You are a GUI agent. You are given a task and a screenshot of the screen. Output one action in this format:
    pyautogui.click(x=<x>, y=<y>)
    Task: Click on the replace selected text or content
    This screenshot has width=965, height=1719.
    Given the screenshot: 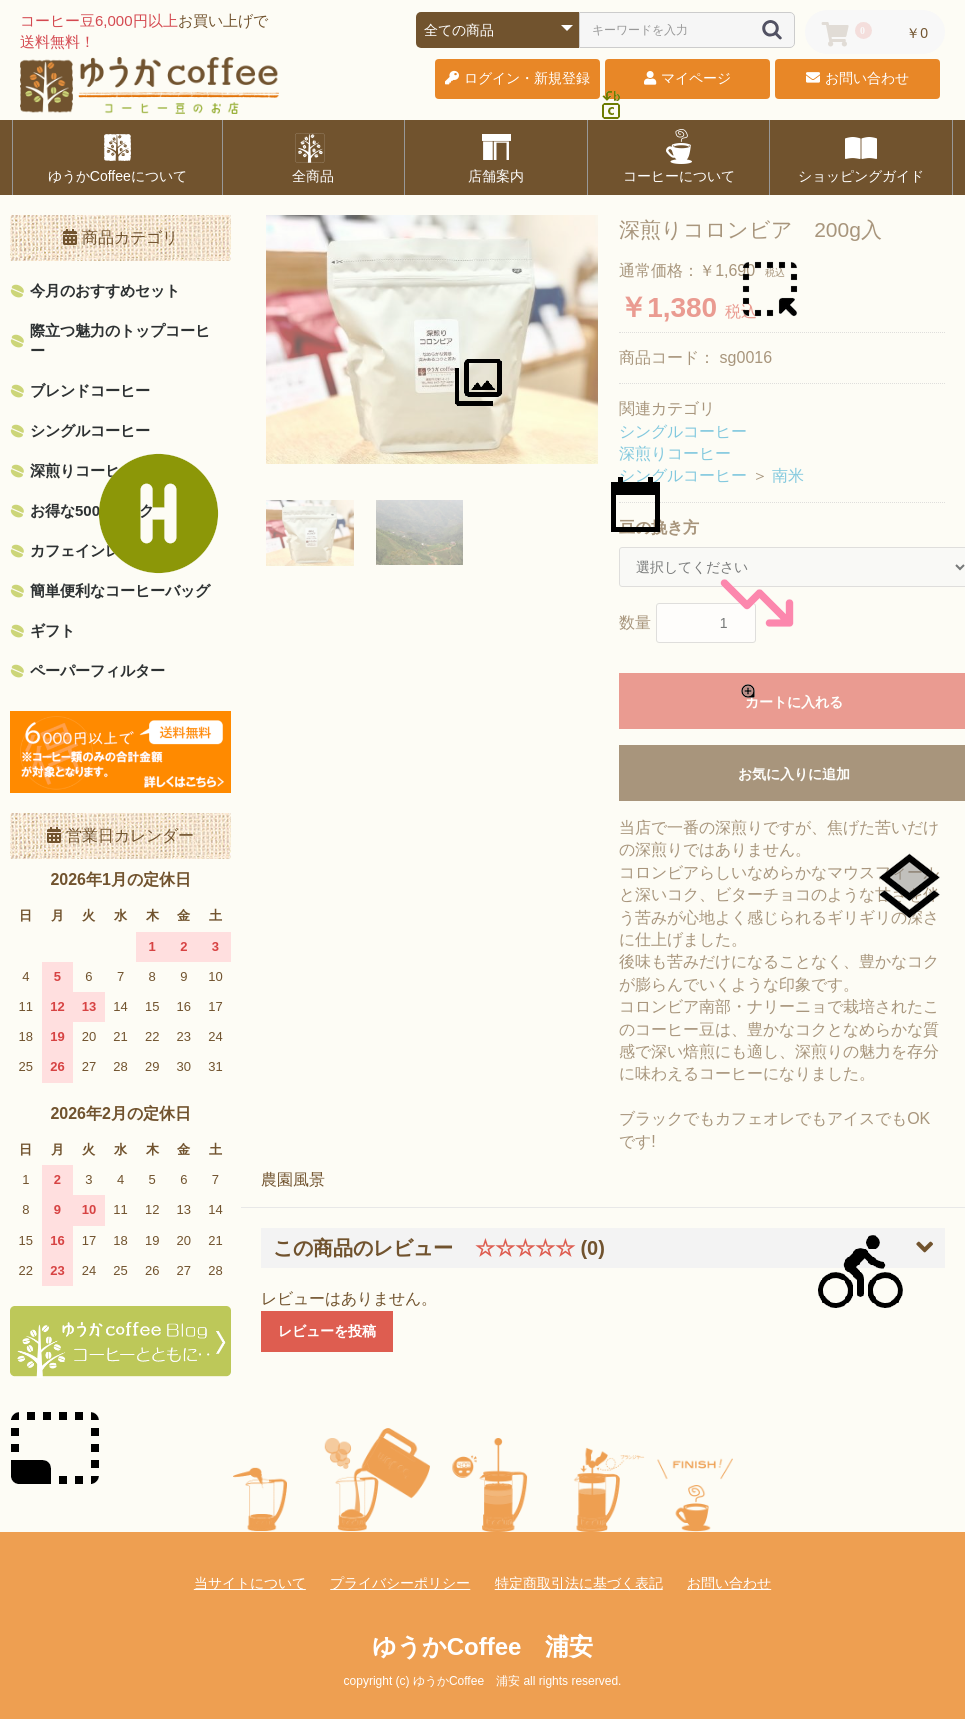 What is the action you would take?
    pyautogui.click(x=612, y=105)
    